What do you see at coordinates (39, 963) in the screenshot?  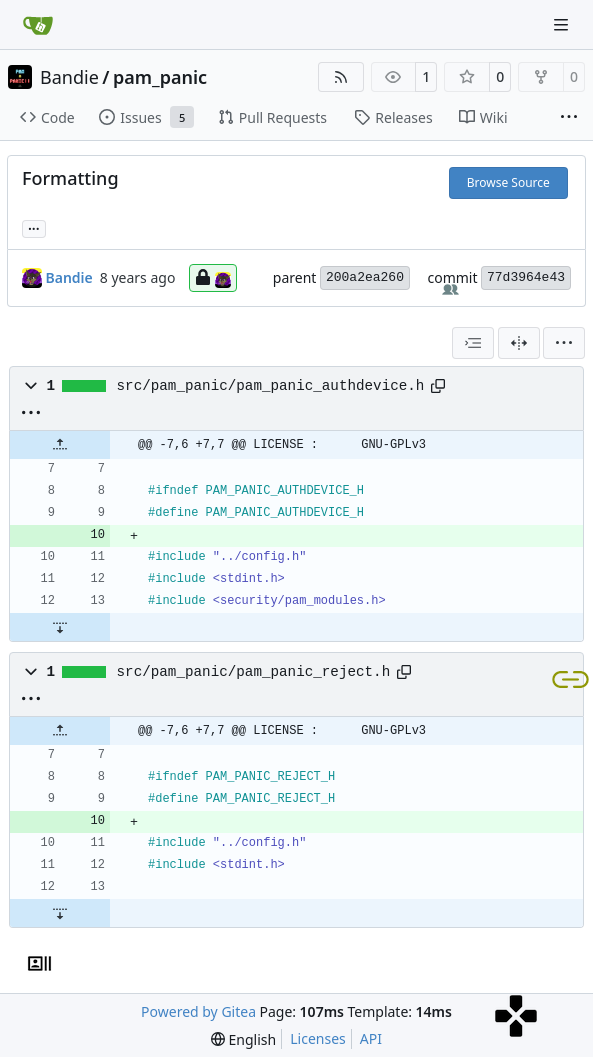 I see `view recently contacted people` at bounding box center [39, 963].